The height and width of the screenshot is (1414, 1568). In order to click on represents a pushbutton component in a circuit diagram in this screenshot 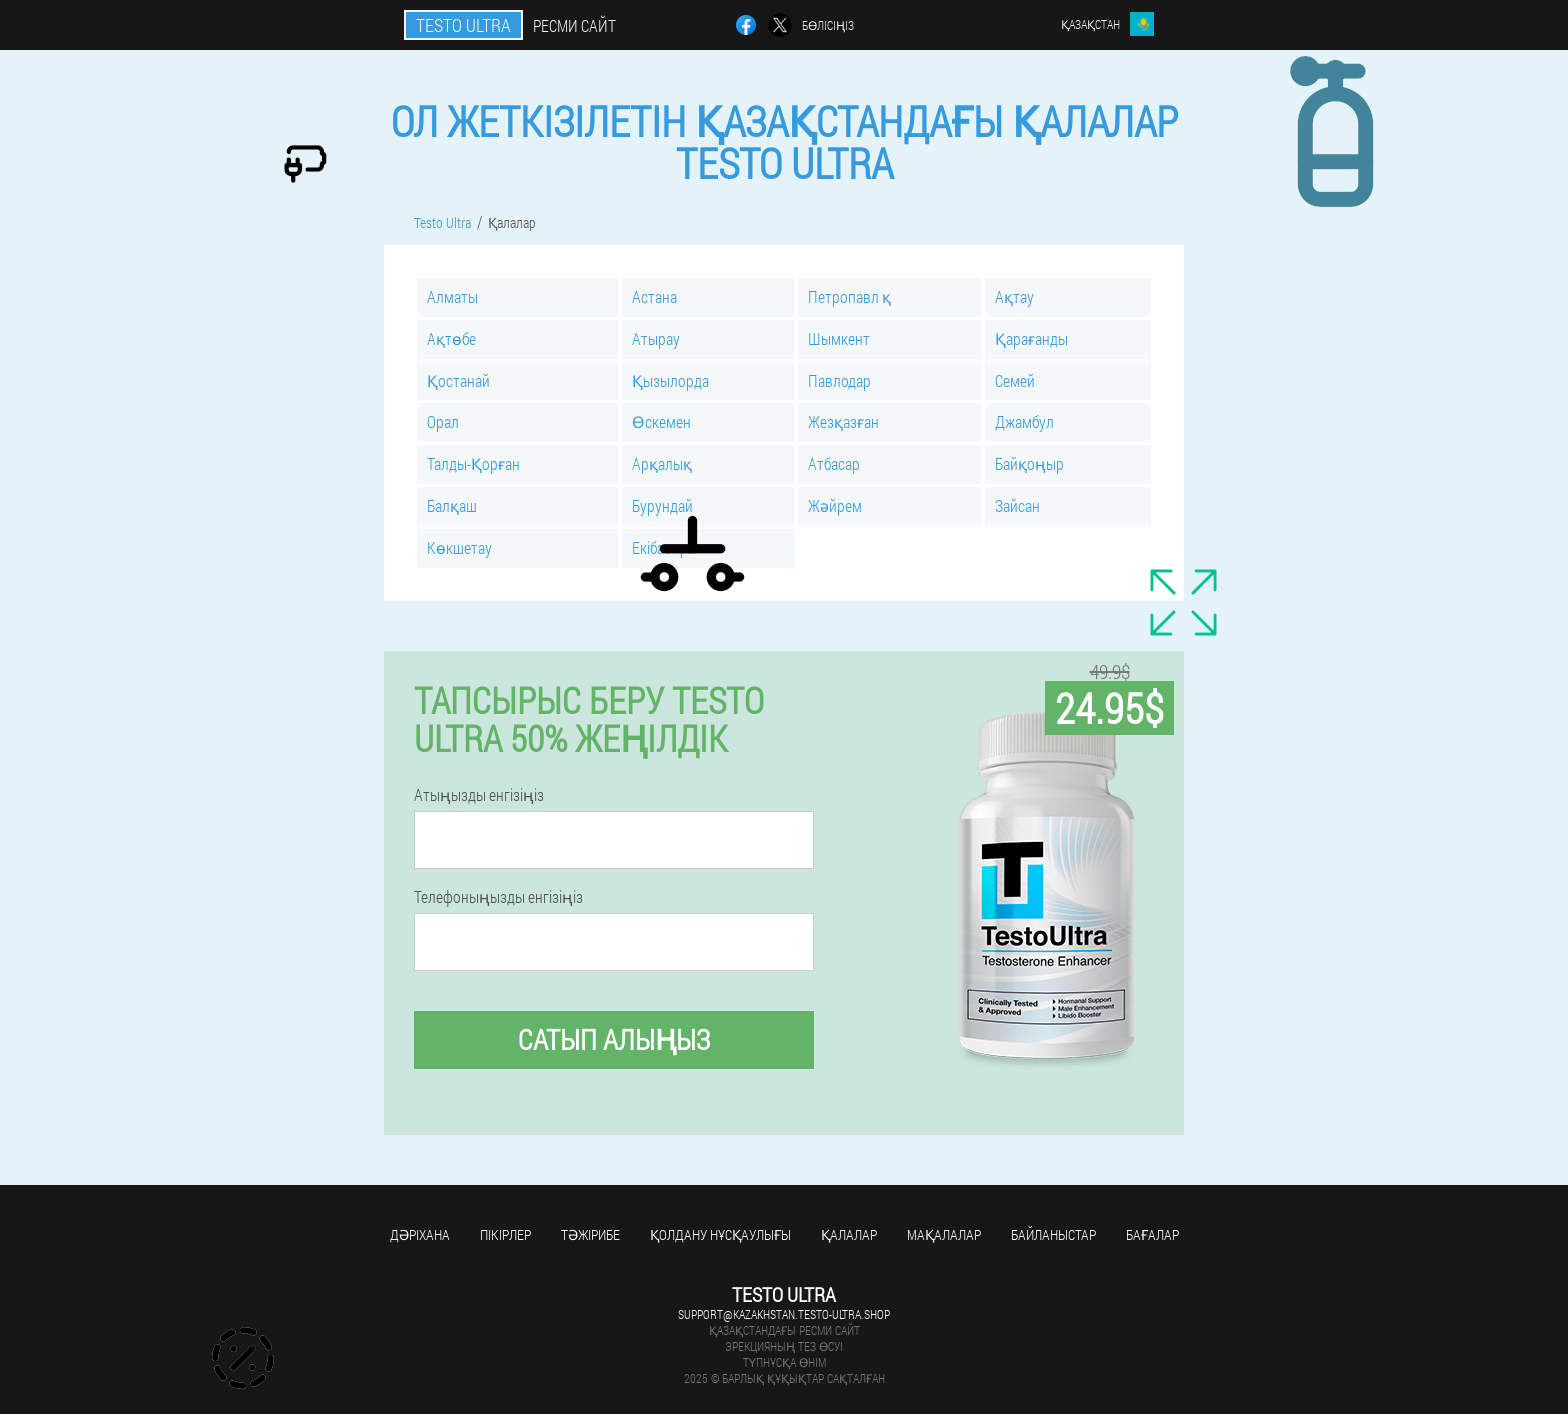, I will do `click(692, 553)`.